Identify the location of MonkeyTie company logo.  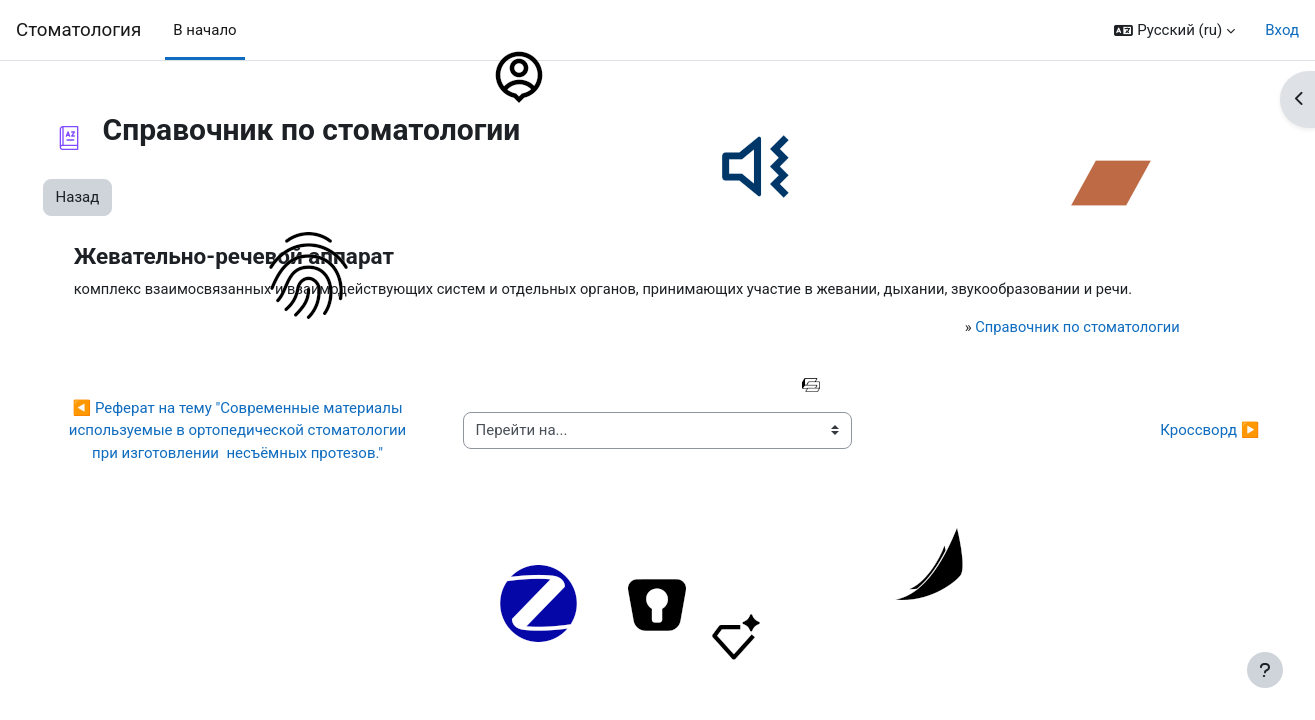
(308, 275).